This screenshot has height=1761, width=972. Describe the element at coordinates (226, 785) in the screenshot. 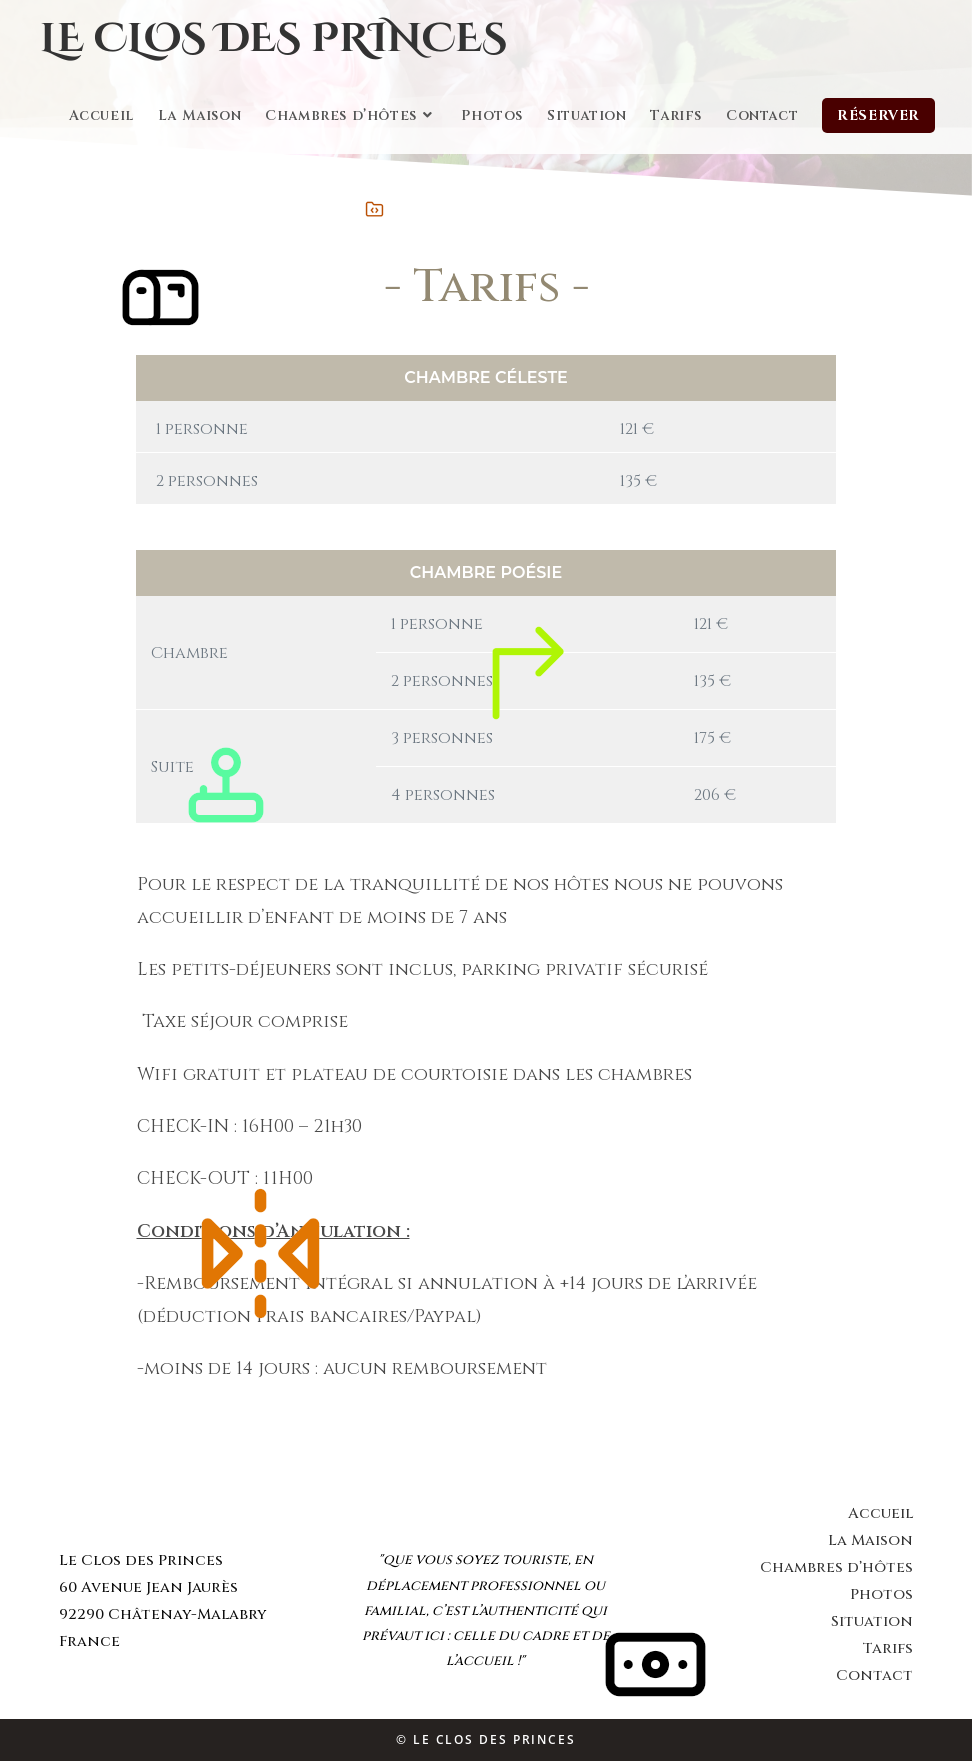

I see `access game controller settings` at that location.